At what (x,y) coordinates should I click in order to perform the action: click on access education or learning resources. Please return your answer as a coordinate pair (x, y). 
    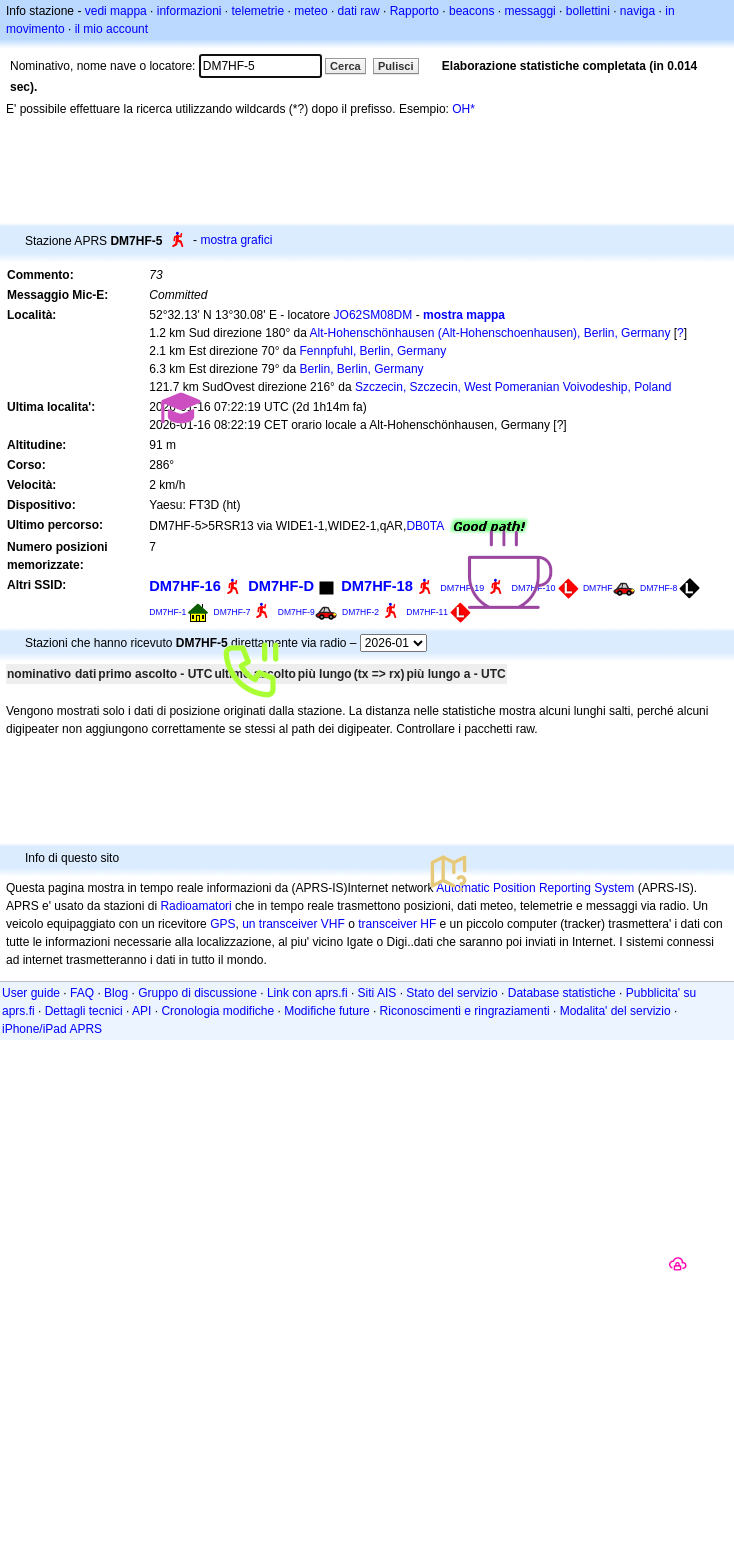
    Looking at the image, I should click on (181, 408).